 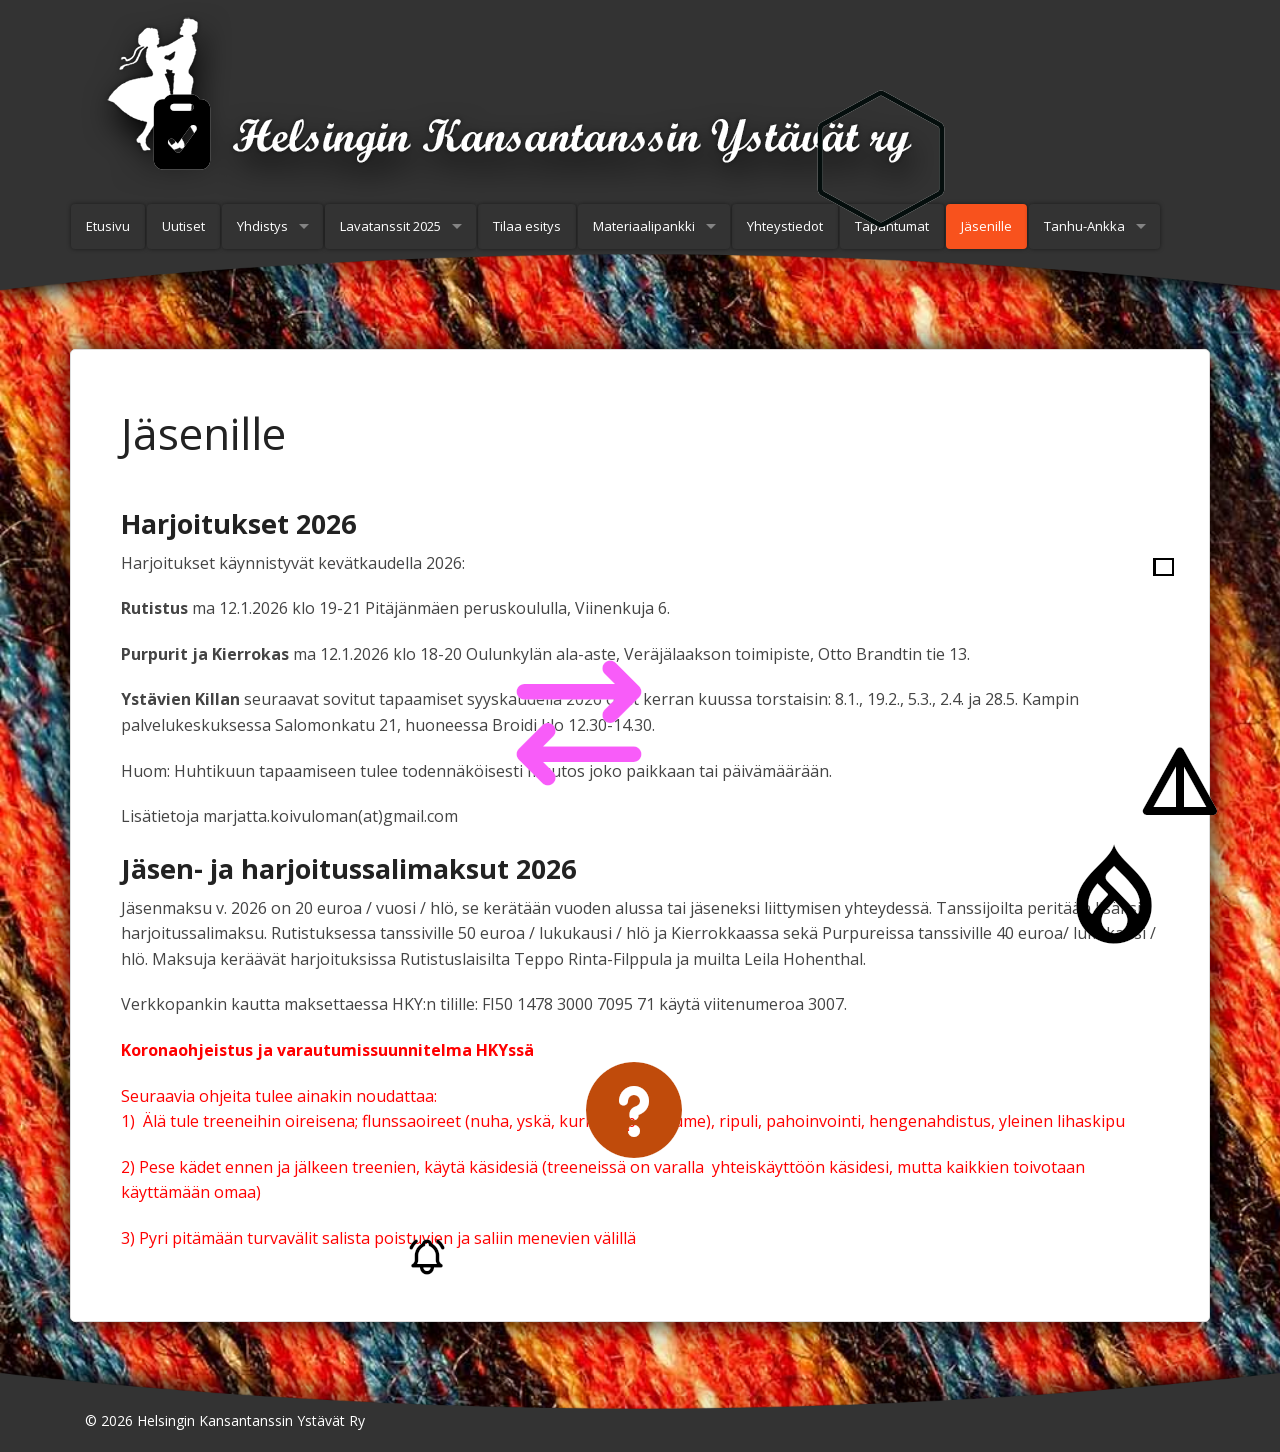 What do you see at coordinates (427, 1257) in the screenshot?
I see `indicates new notifications or alerts` at bounding box center [427, 1257].